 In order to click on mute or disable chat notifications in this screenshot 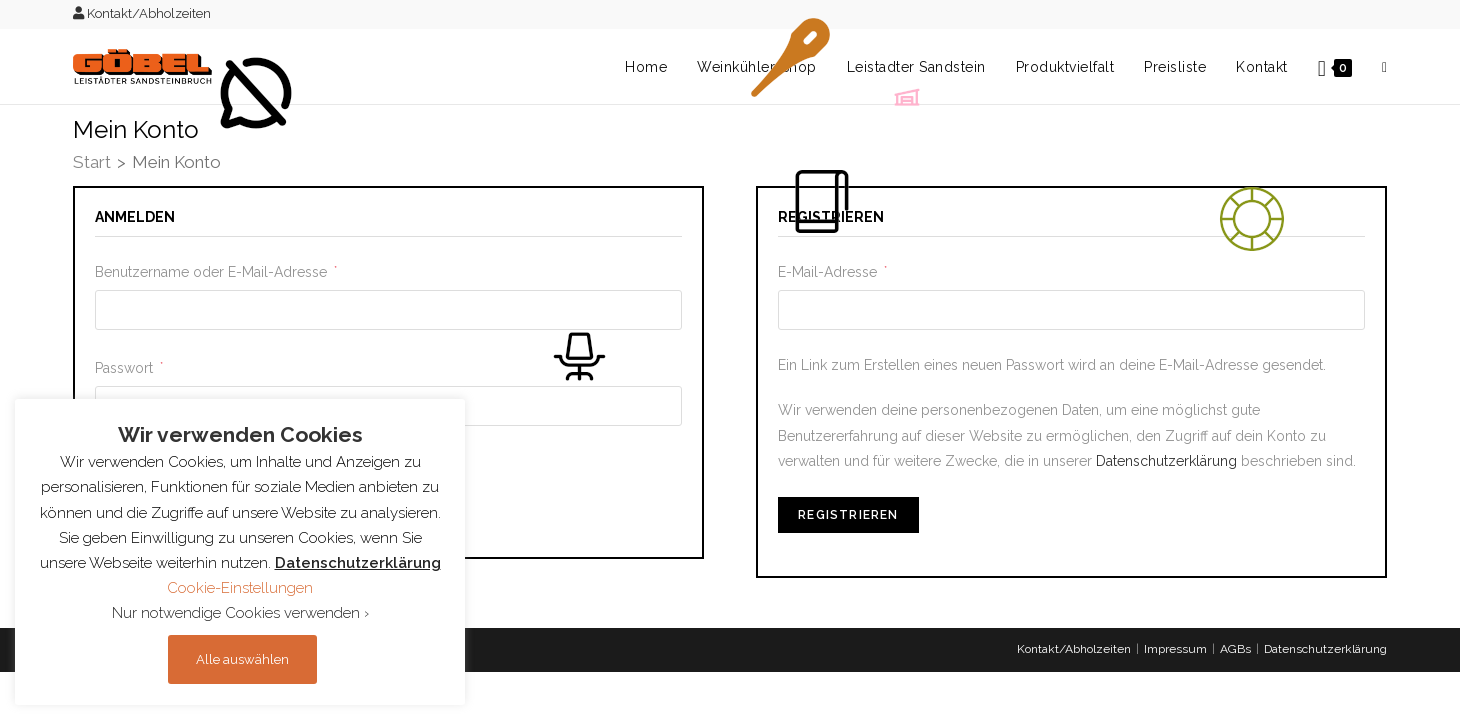, I will do `click(256, 93)`.